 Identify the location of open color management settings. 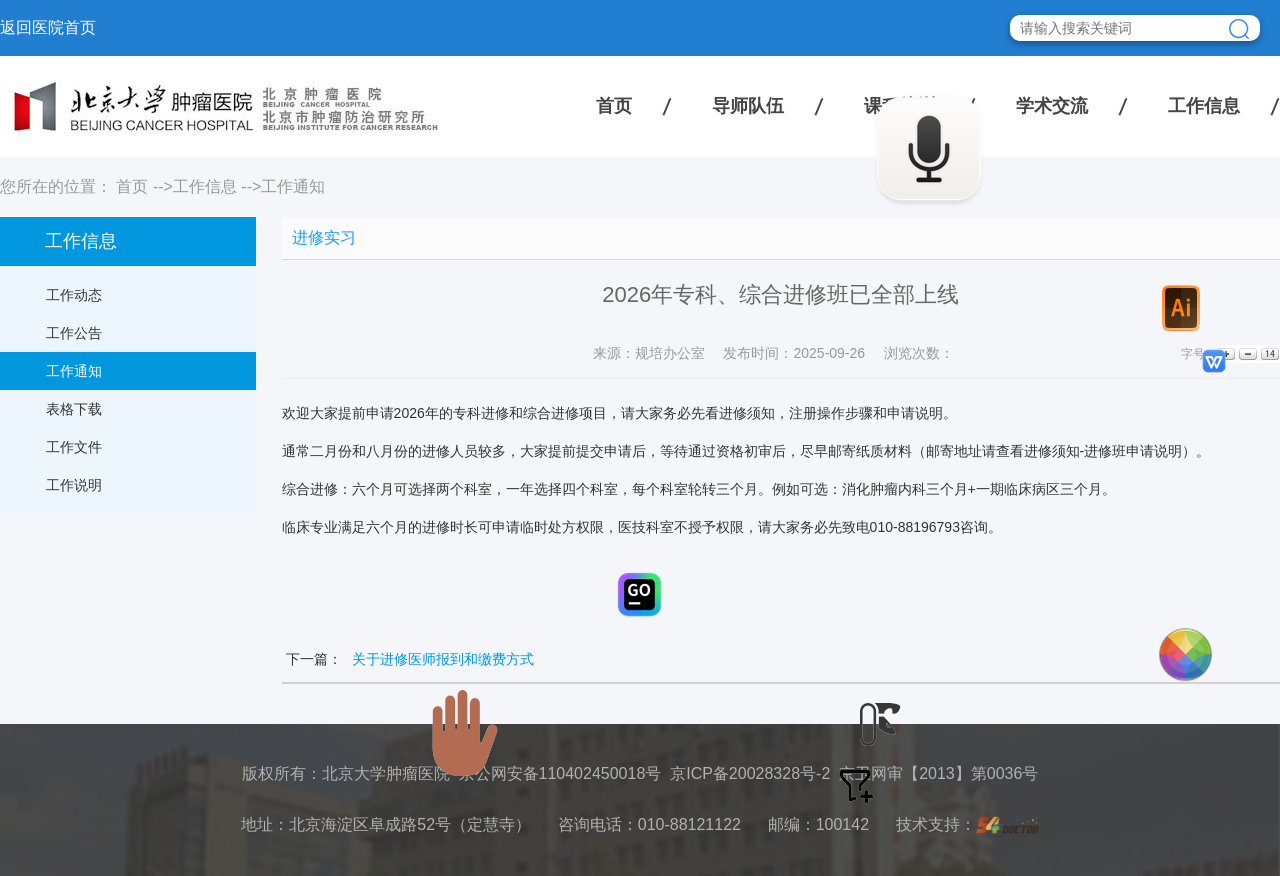
(1185, 654).